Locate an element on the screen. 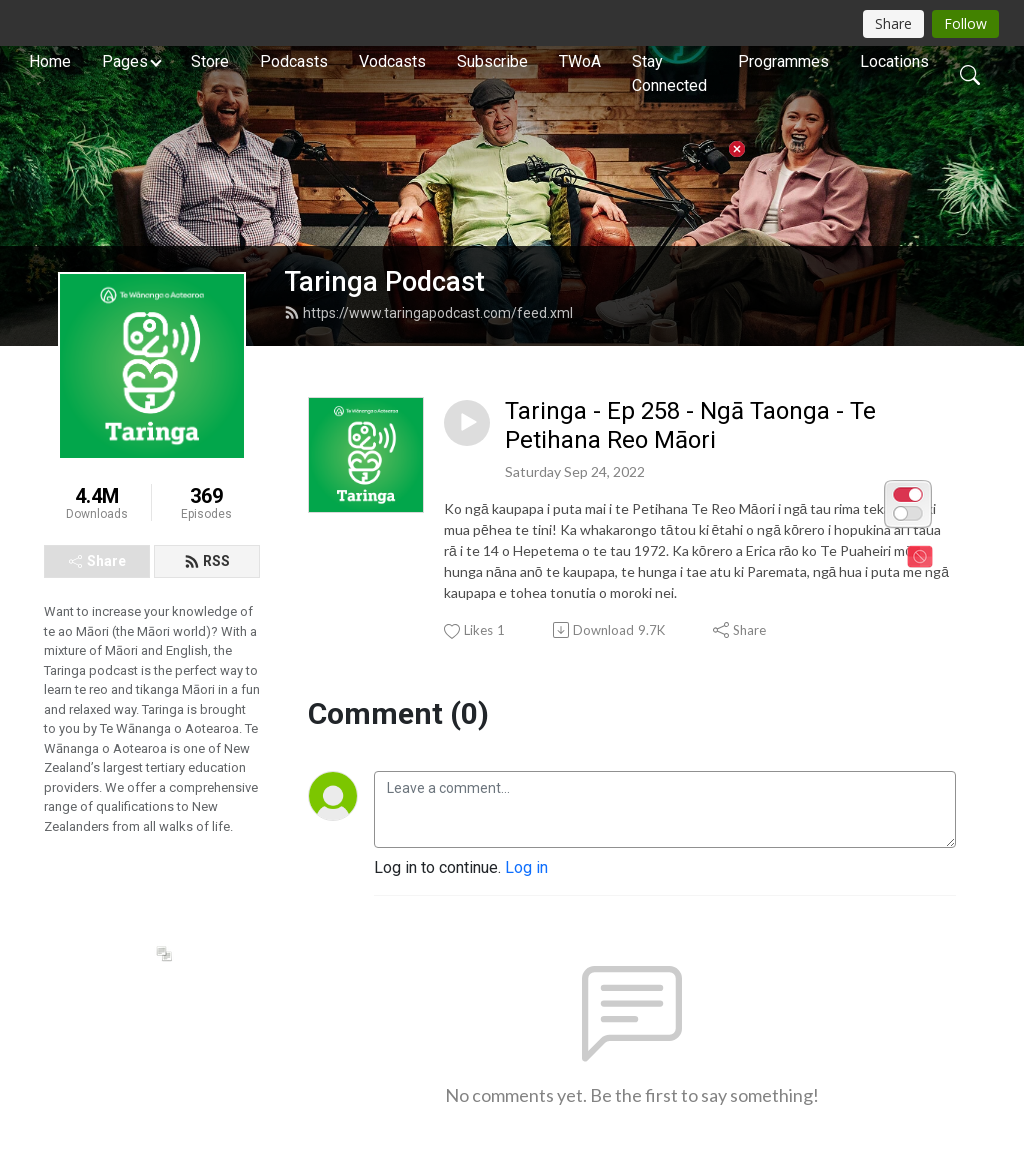 The width and height of the screenshot is (1024, 1170). close the current window or dialog is located at coordinates (737, 149).